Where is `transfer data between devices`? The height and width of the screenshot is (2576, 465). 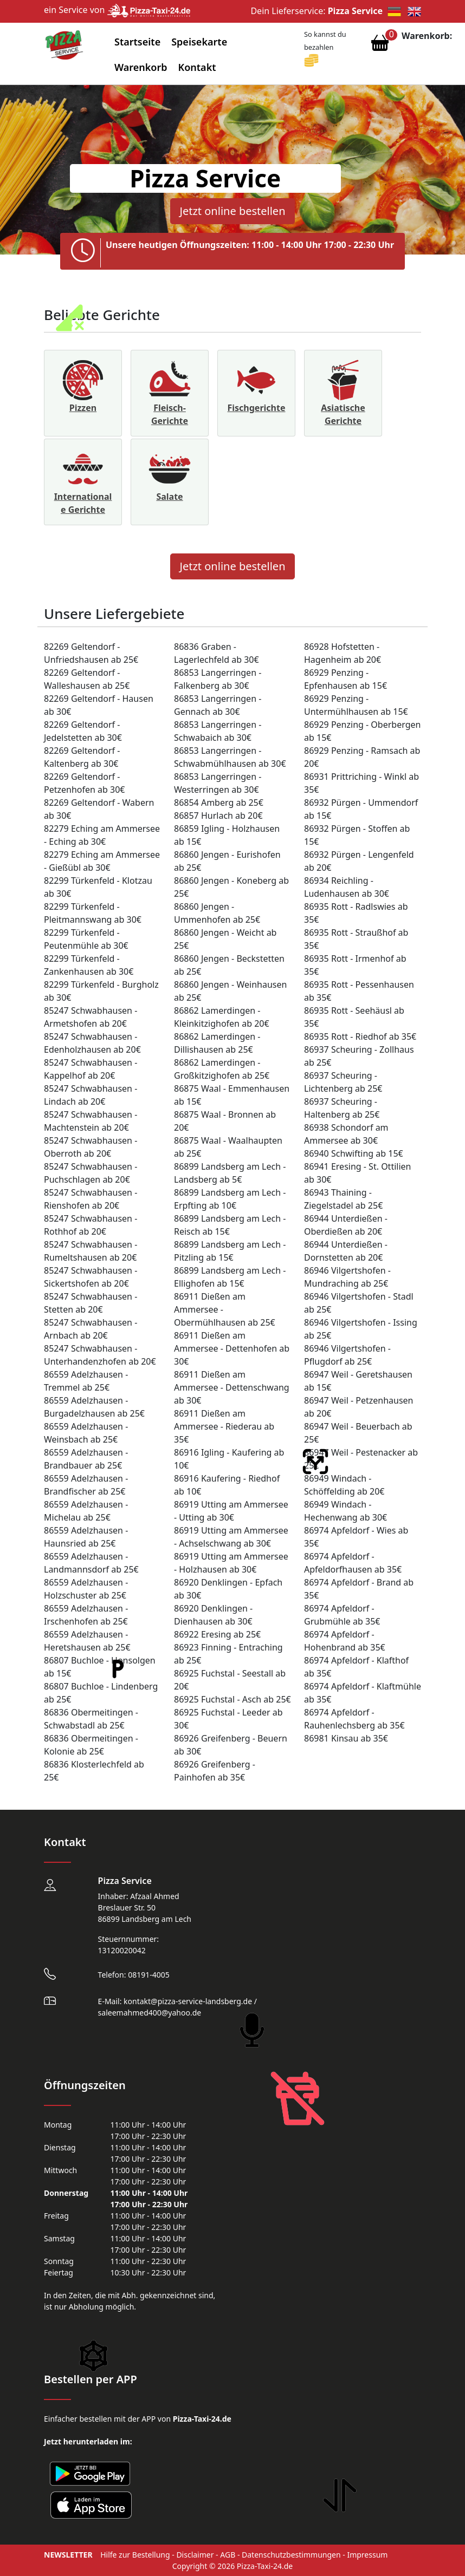
transfer data between devices is located at coordinates (340, 2495).